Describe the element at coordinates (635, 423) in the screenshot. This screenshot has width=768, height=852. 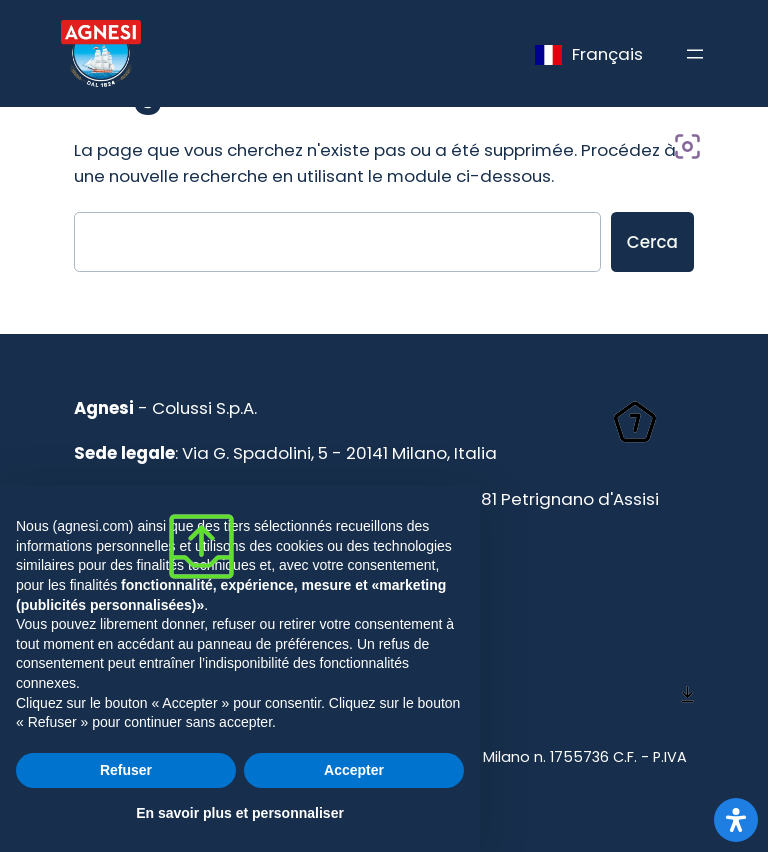
I see `indicates step 7 in a multi-step process` at that location.